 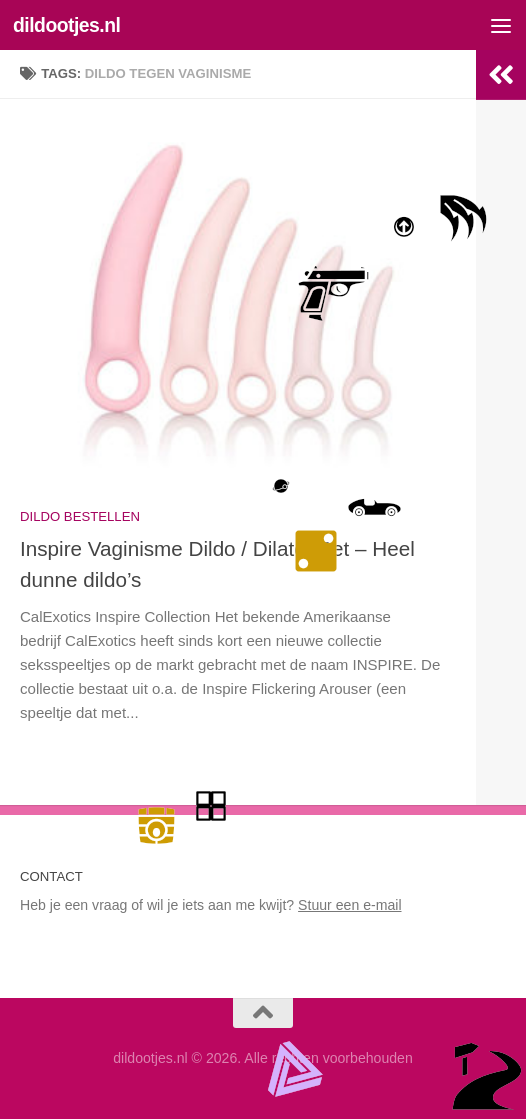 What do you see at coordinates (211, 806) in the screenshot?
I see `place a brick or building block` at bounding box center [211, 806].